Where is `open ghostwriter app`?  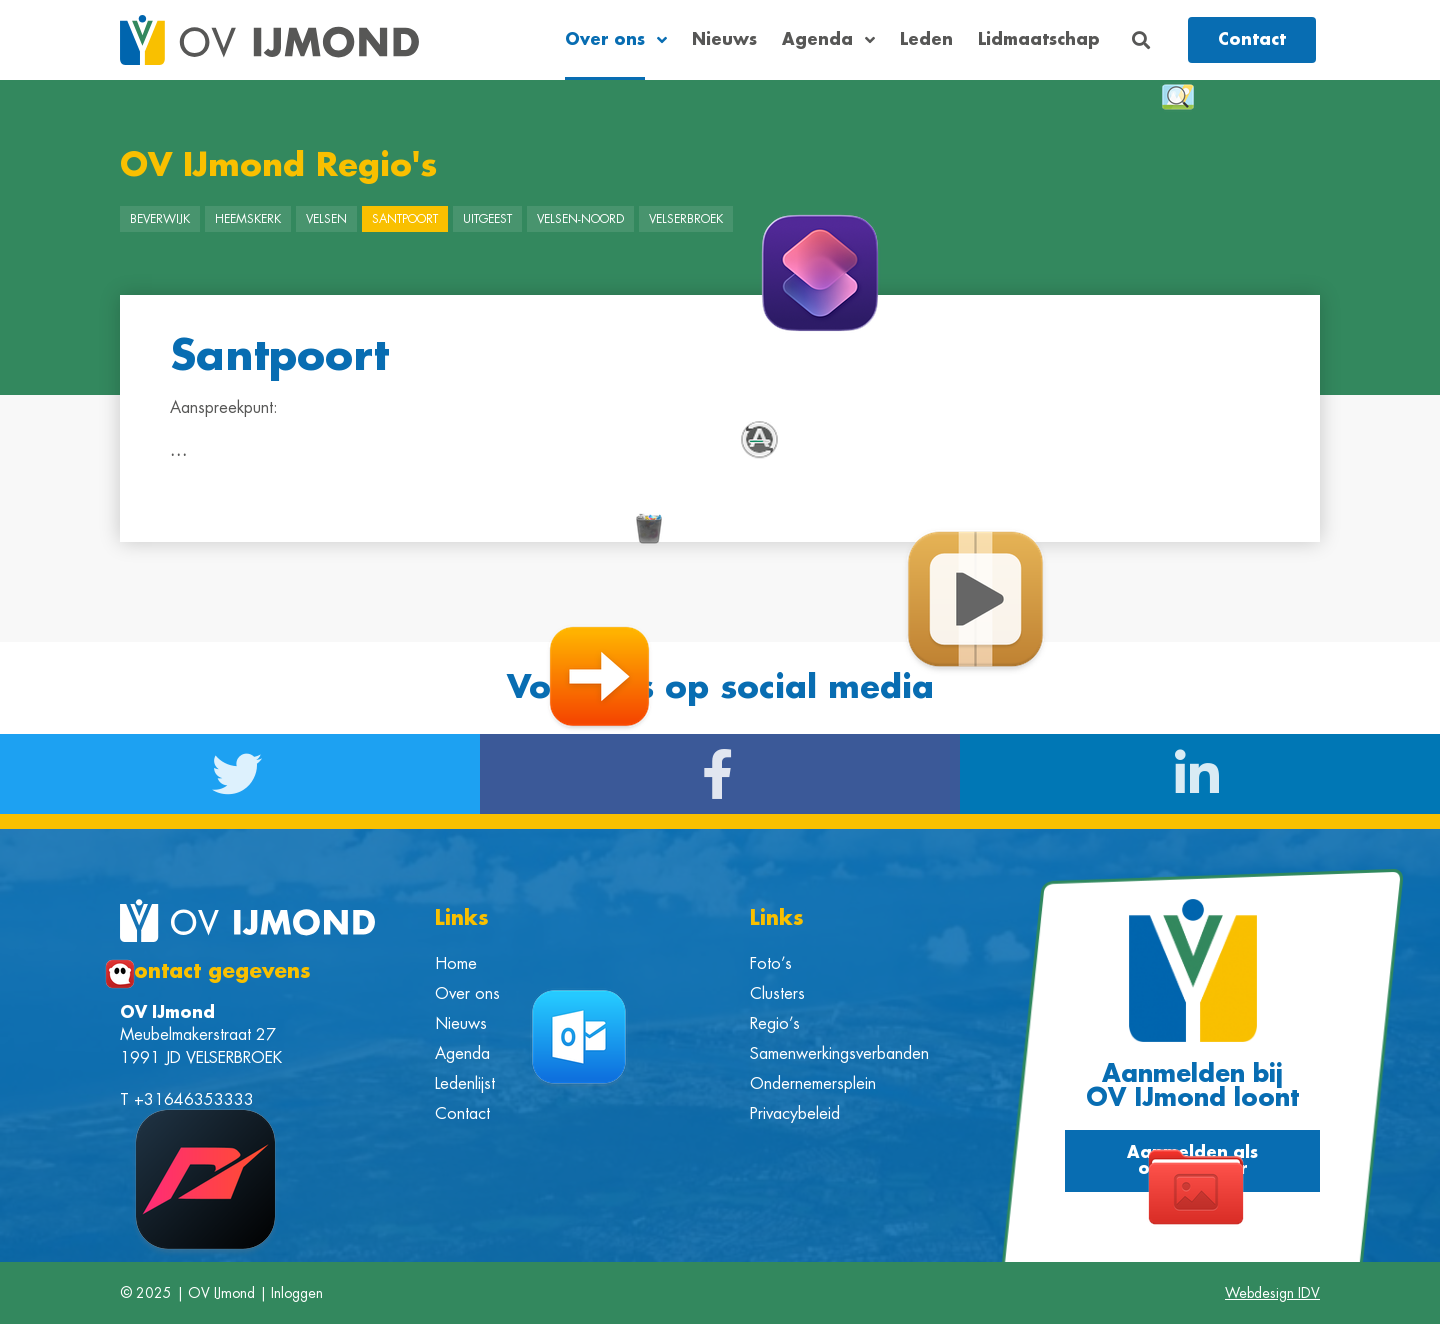
open ghostwriter app is located at coordinates (120, 974).